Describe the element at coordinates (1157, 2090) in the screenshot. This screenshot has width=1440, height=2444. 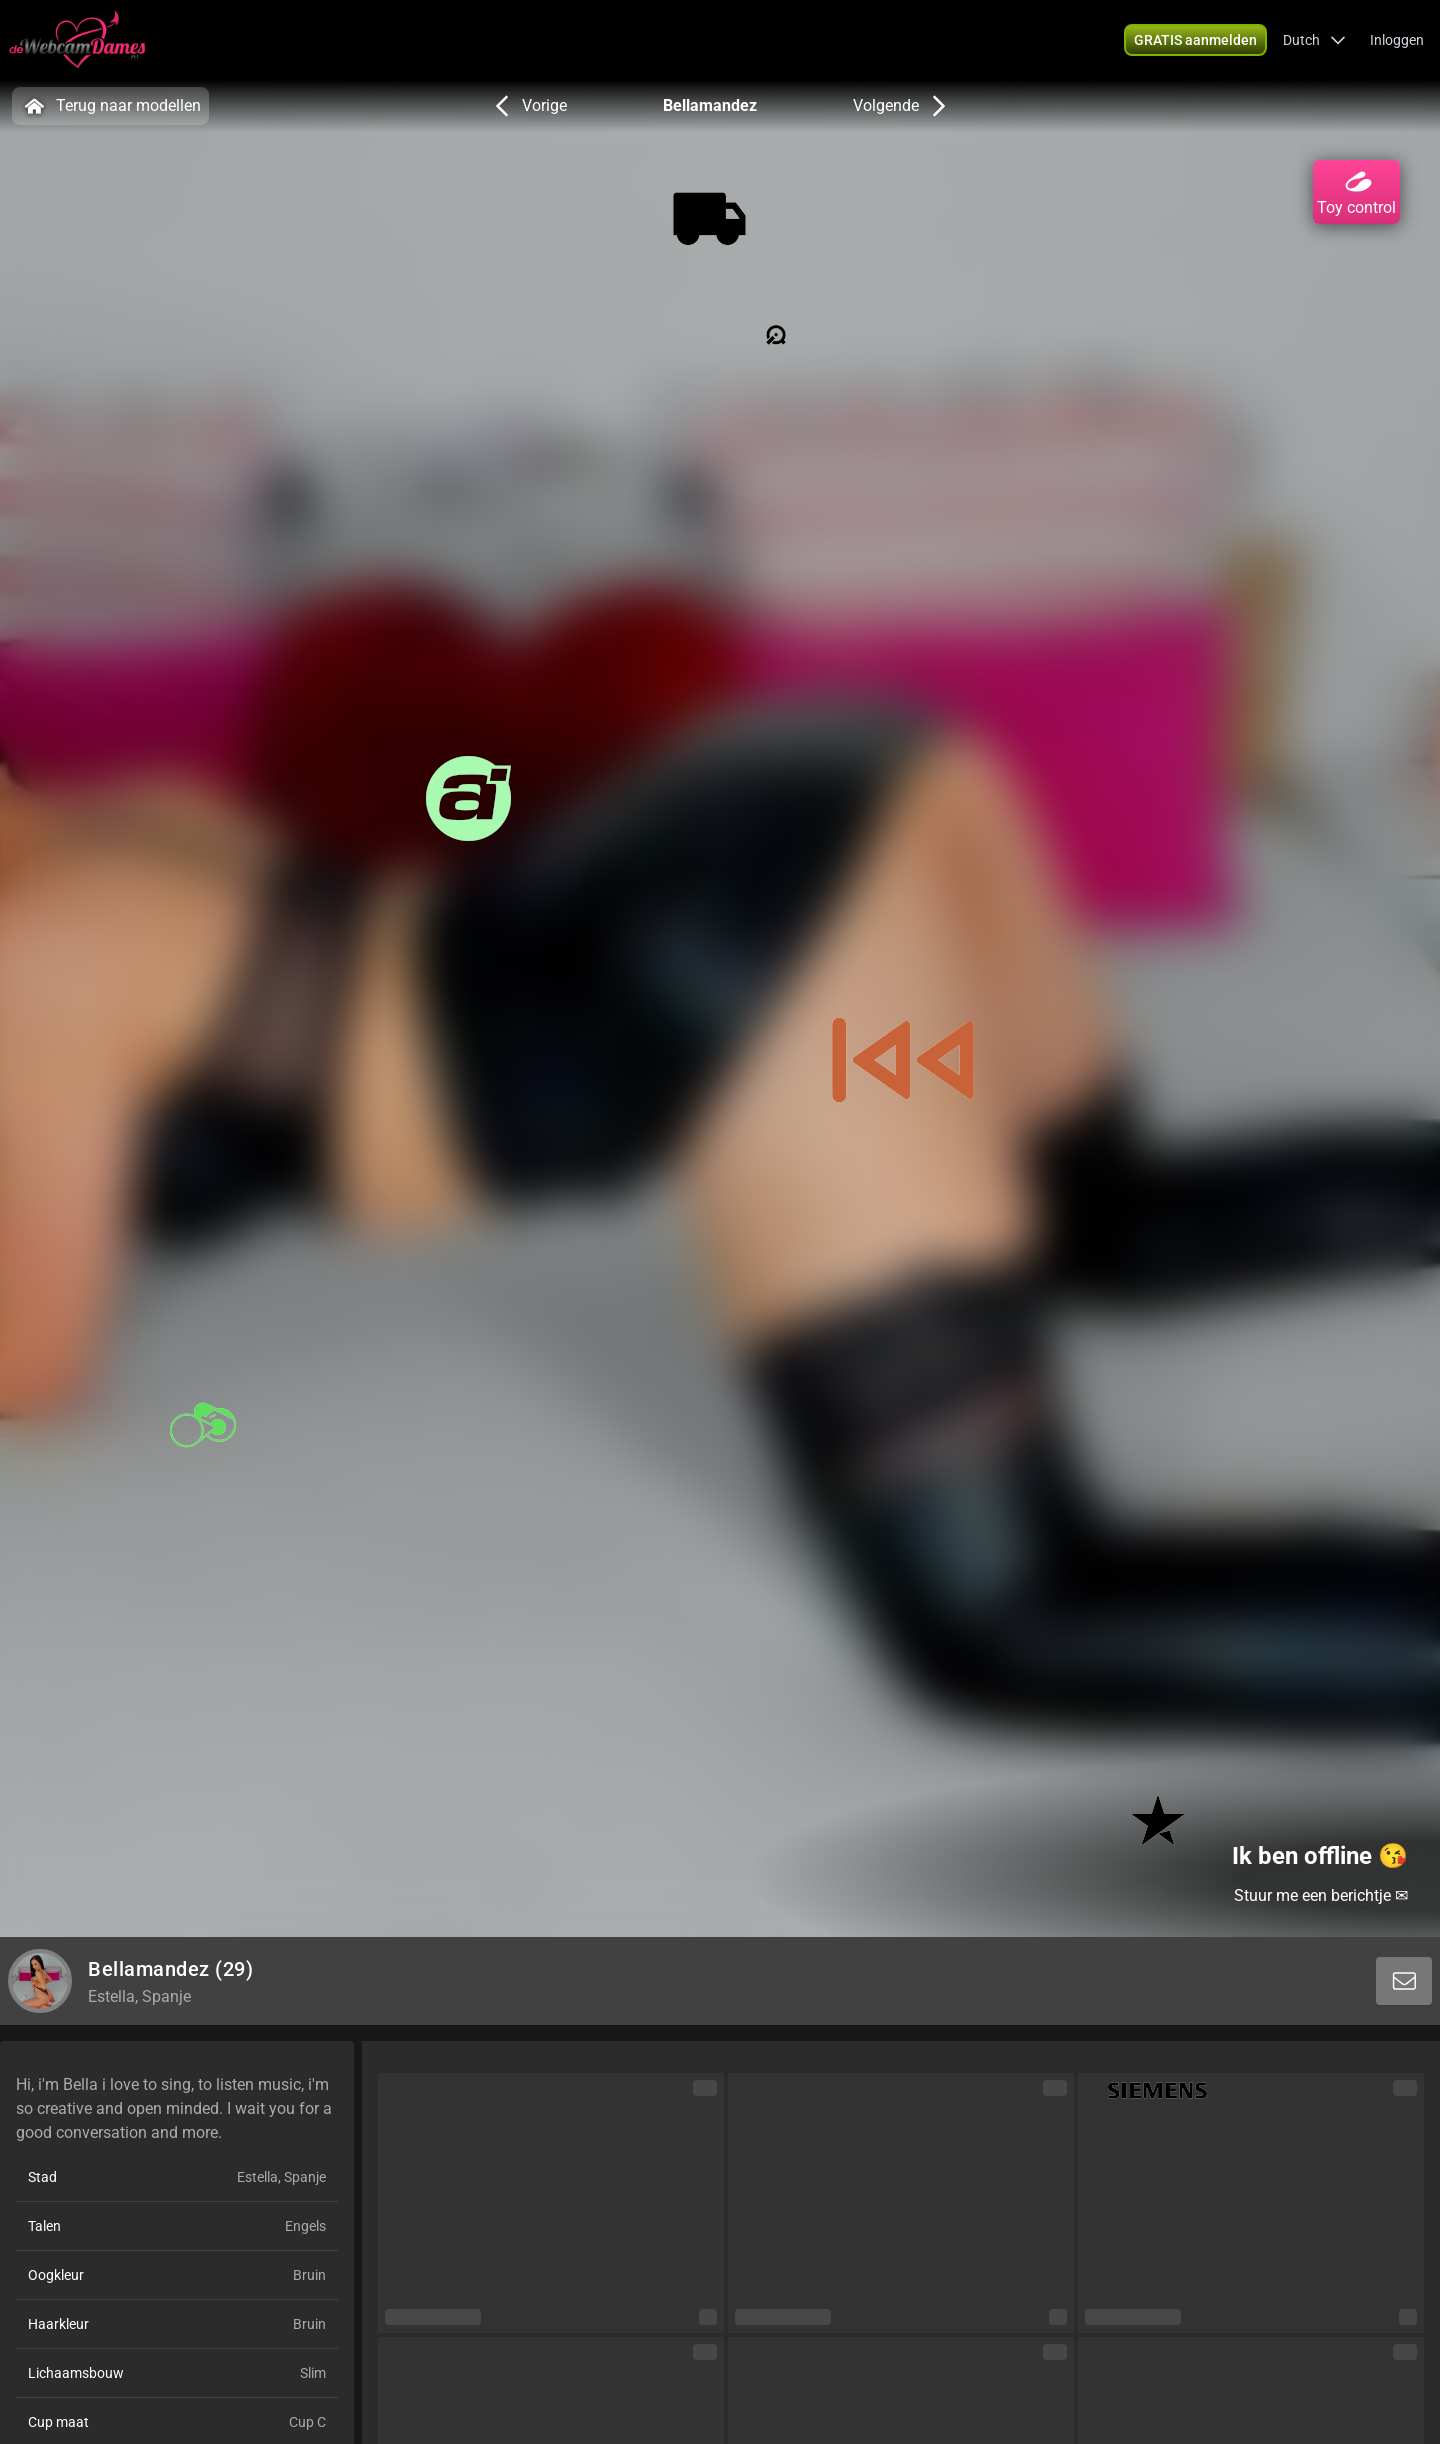
I see `Siemens company logo` at that location.